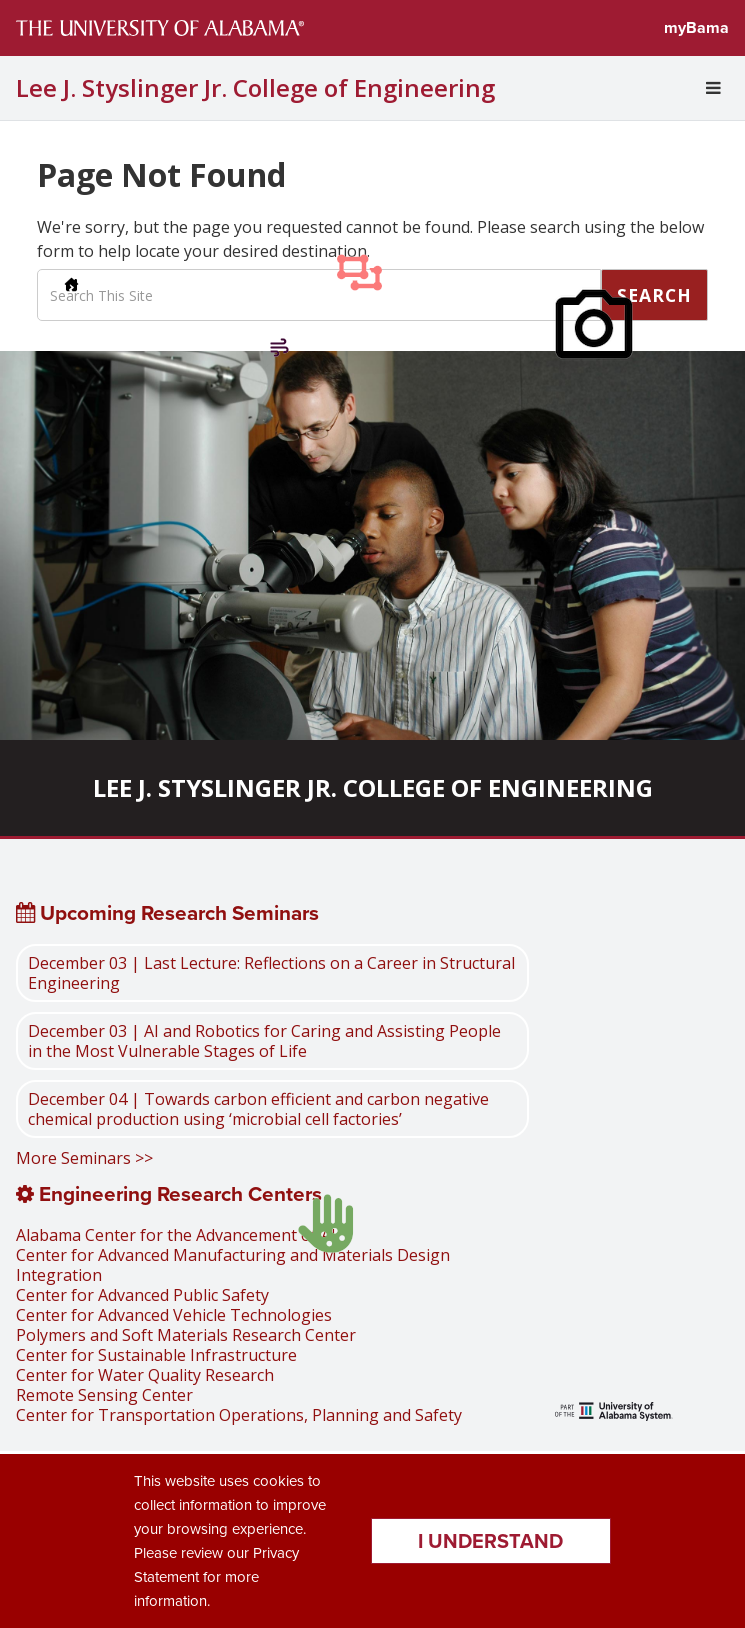 The image size is (745, 1628). What do you see at coordinates (279, 347) in the screenshot?
I see `indicates current wind conditions` at bounding box center [279, 347].